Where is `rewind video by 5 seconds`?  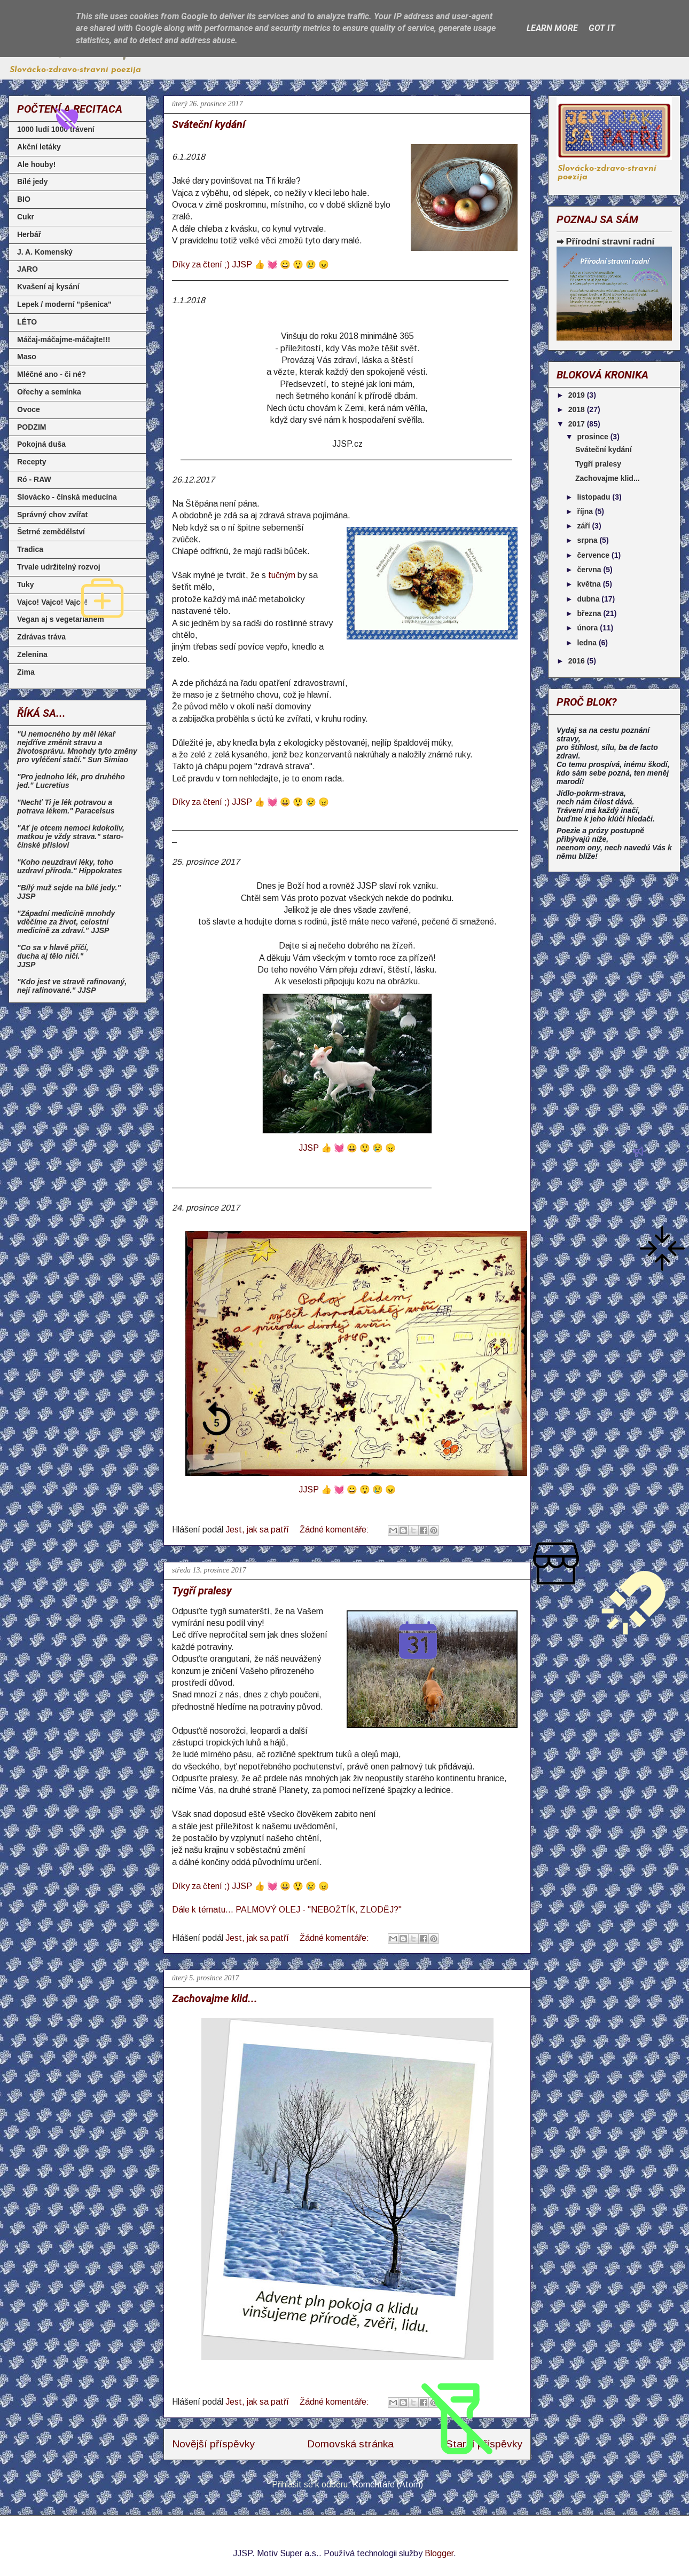 rewind video by 5 seconds is located at coordinates (216, 1419).